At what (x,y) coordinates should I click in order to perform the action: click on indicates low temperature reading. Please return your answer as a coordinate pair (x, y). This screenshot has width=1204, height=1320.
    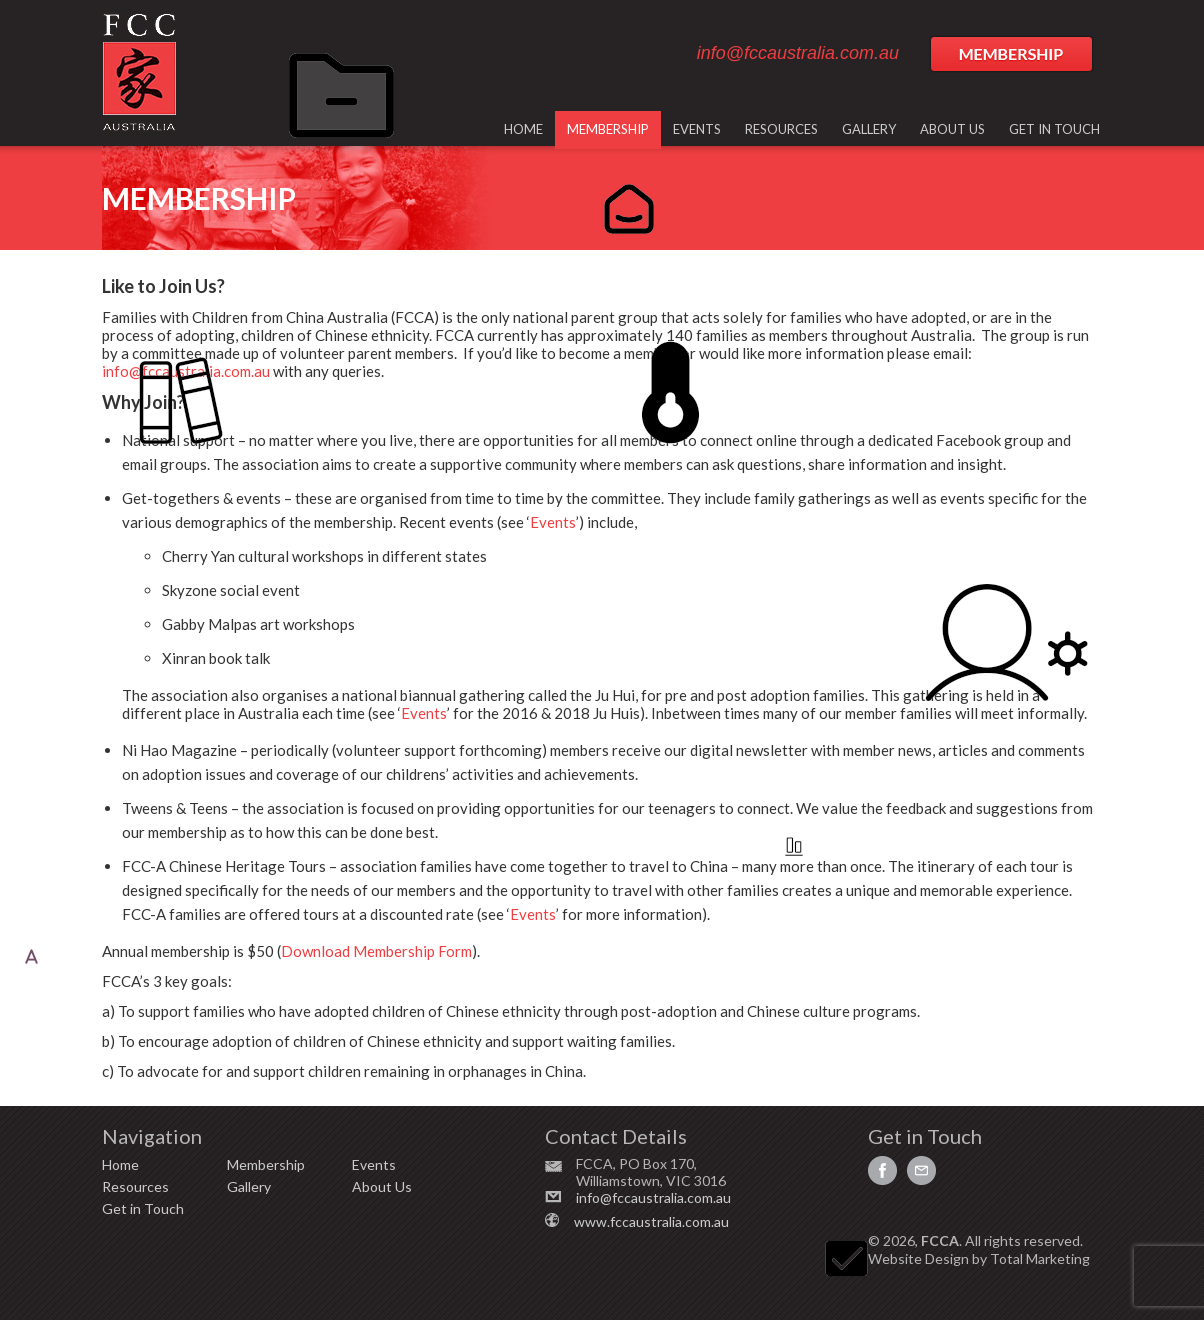
    Looking at the image, I should click on (670, 392).